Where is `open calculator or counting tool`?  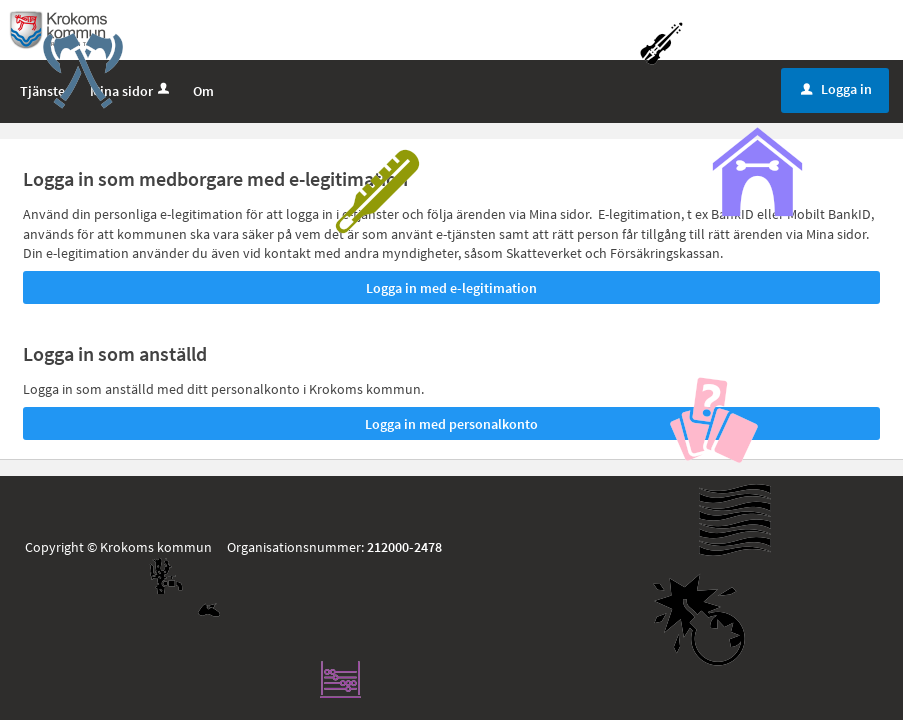 open calculator or counting tool is located at coordinates (340, 677).